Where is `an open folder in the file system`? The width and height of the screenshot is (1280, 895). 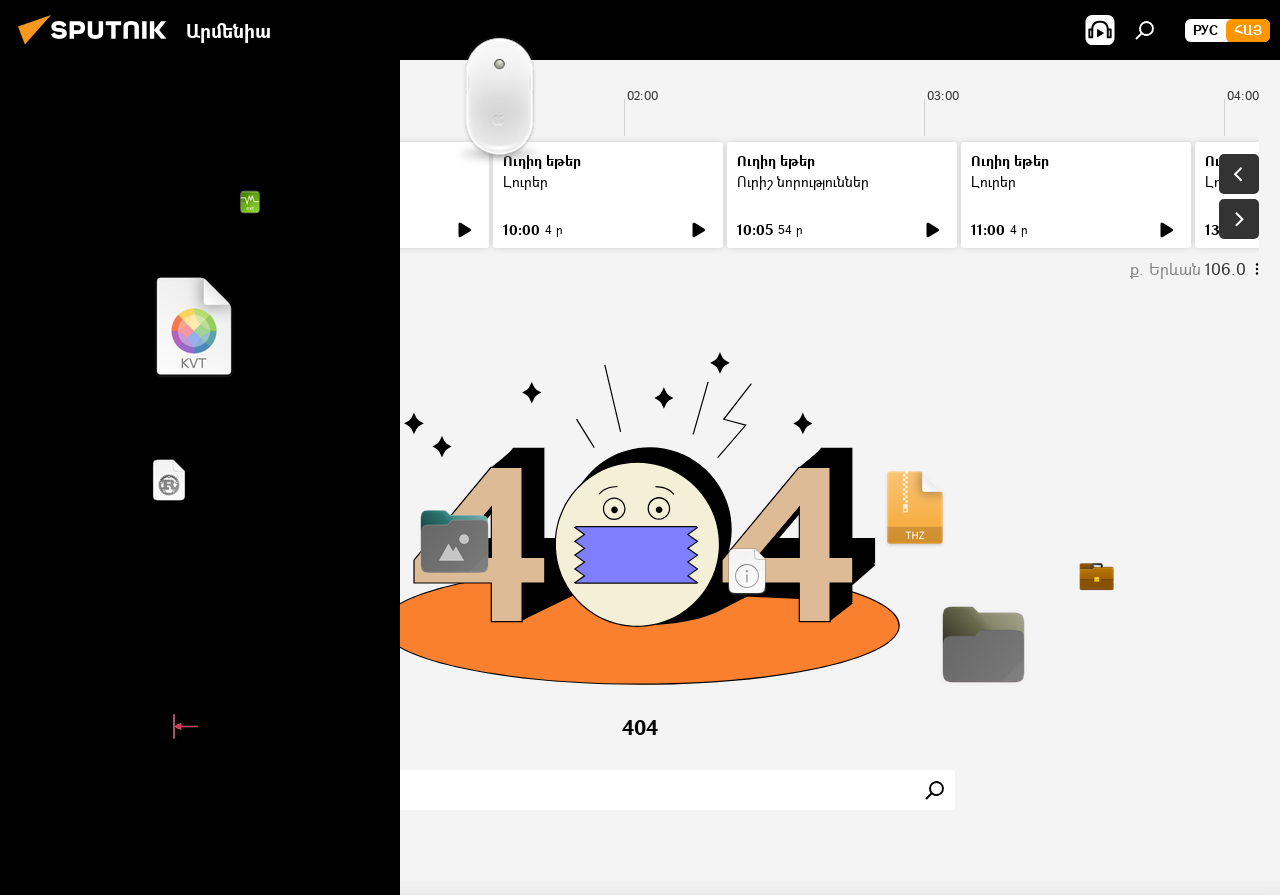 an open folder in the file system is located at coordinates (983, 644).